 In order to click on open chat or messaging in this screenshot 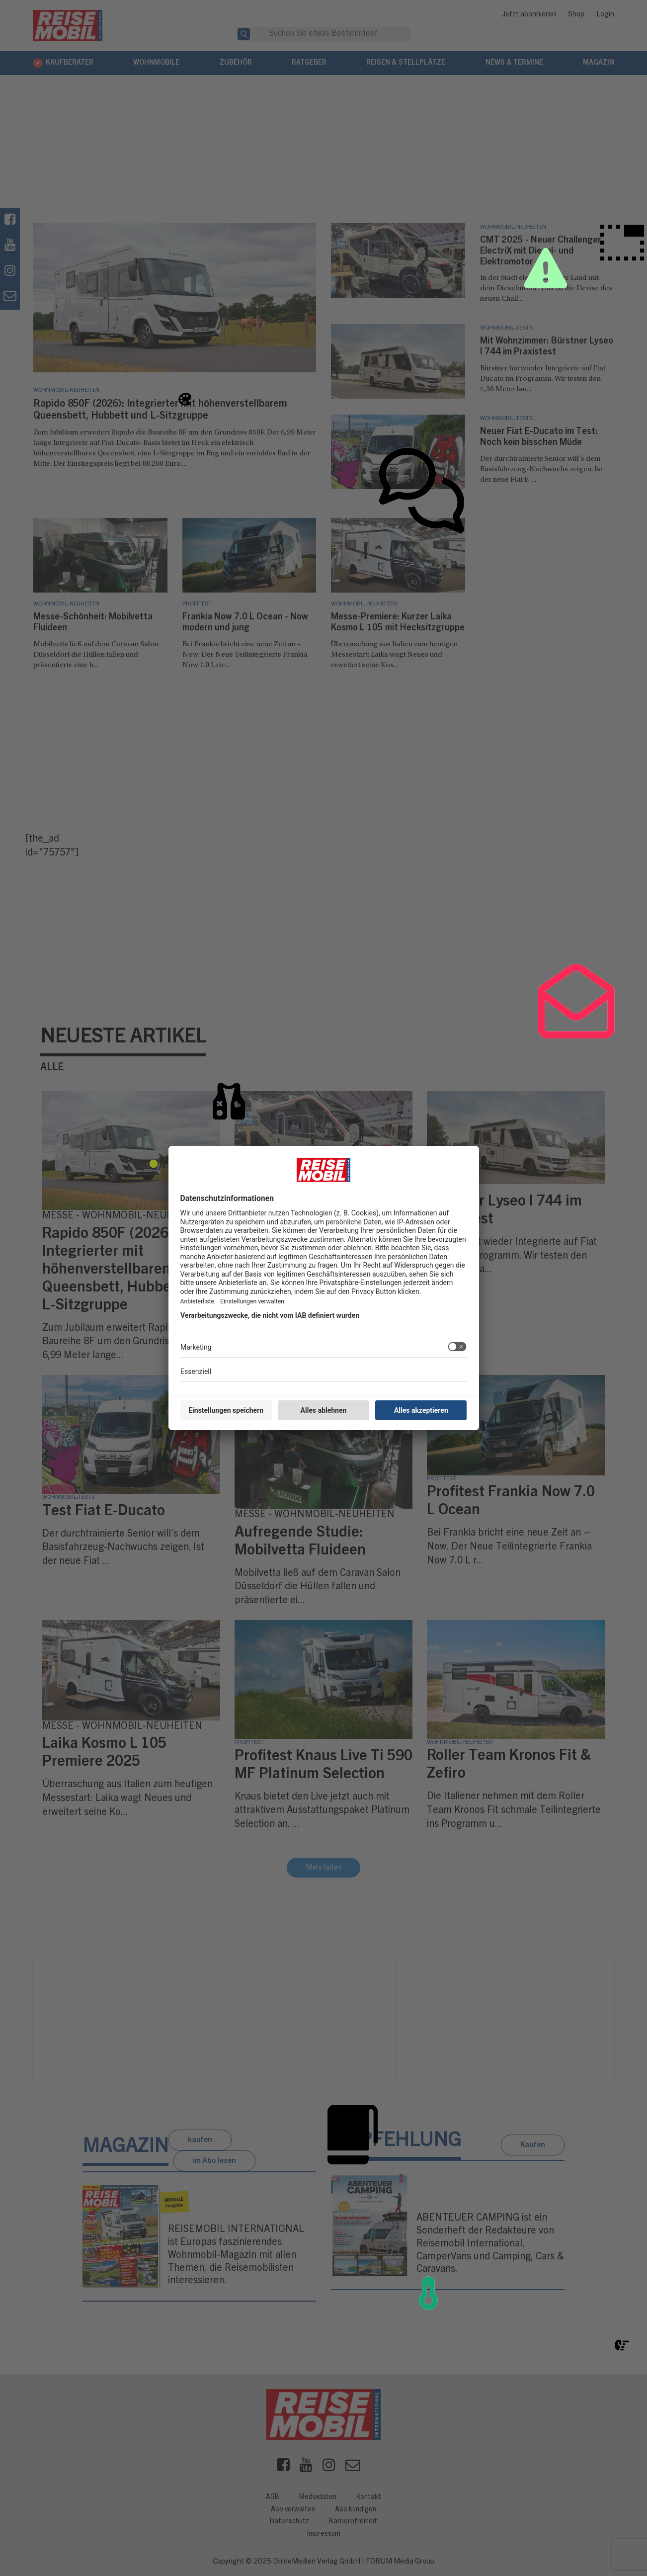, I will do `click(421, 490)`.